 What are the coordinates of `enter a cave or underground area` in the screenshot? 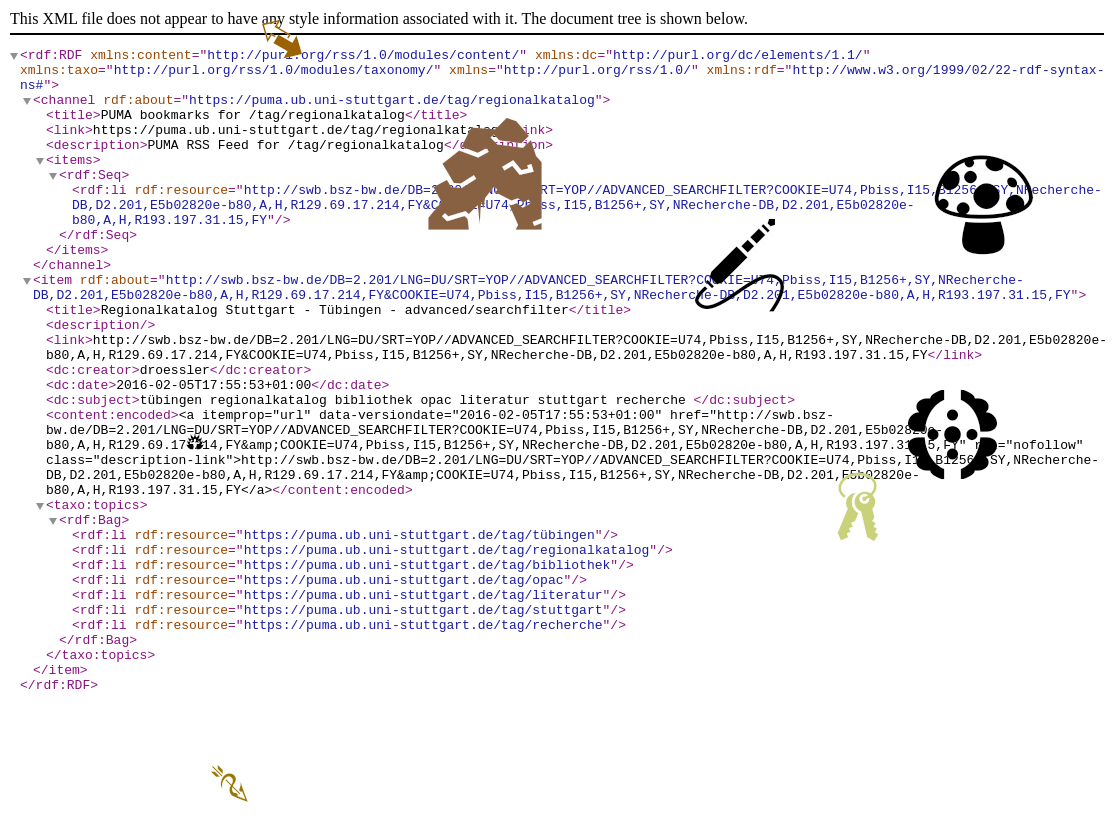 It's located at (485, 173).